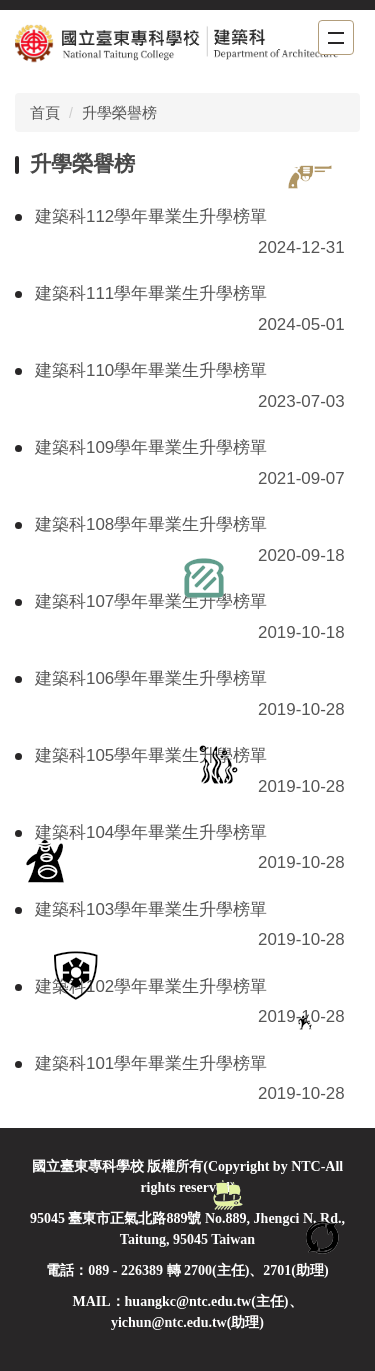 This screenshot has height=1371, width=375. I want to click on icon representing a tentacle creature or monster in a game, so click(45, 860).